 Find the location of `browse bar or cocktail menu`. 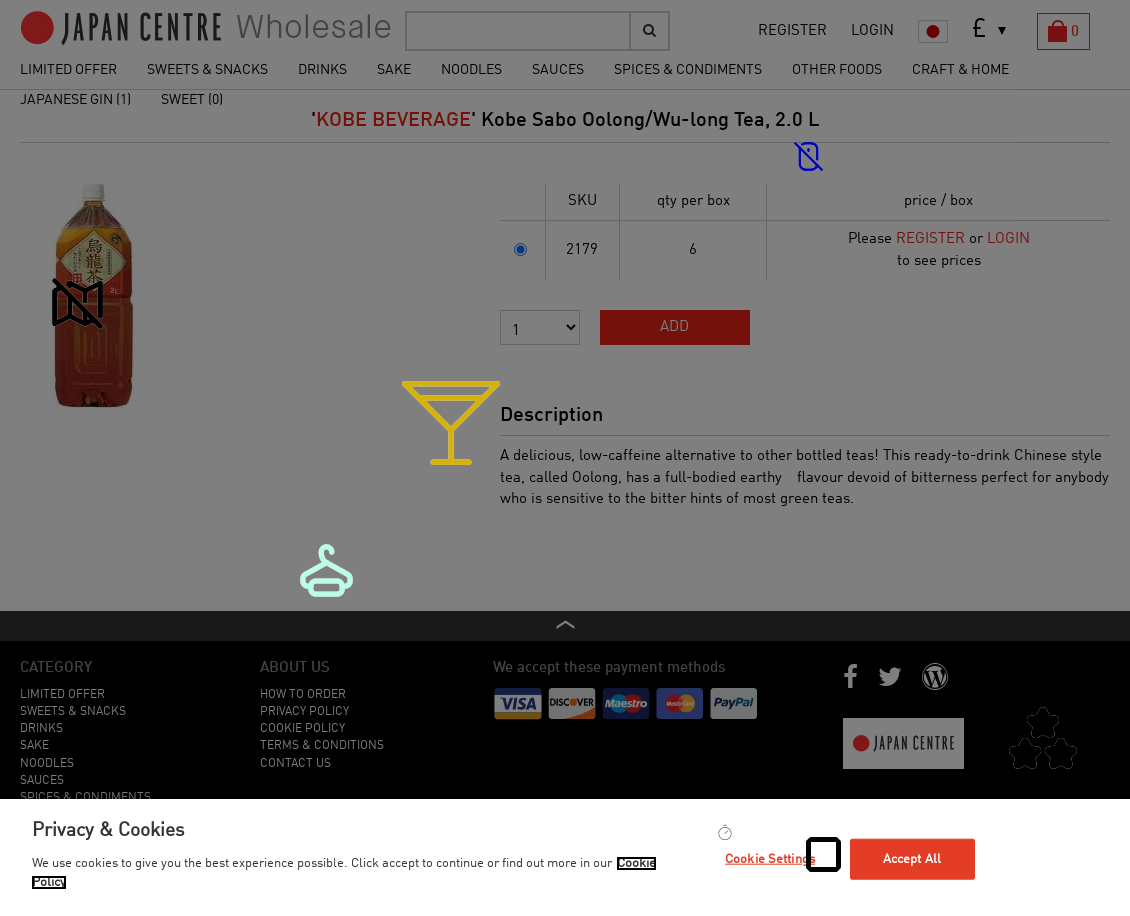

browse bar or cocktail menu is located at coordinates (451, 423).